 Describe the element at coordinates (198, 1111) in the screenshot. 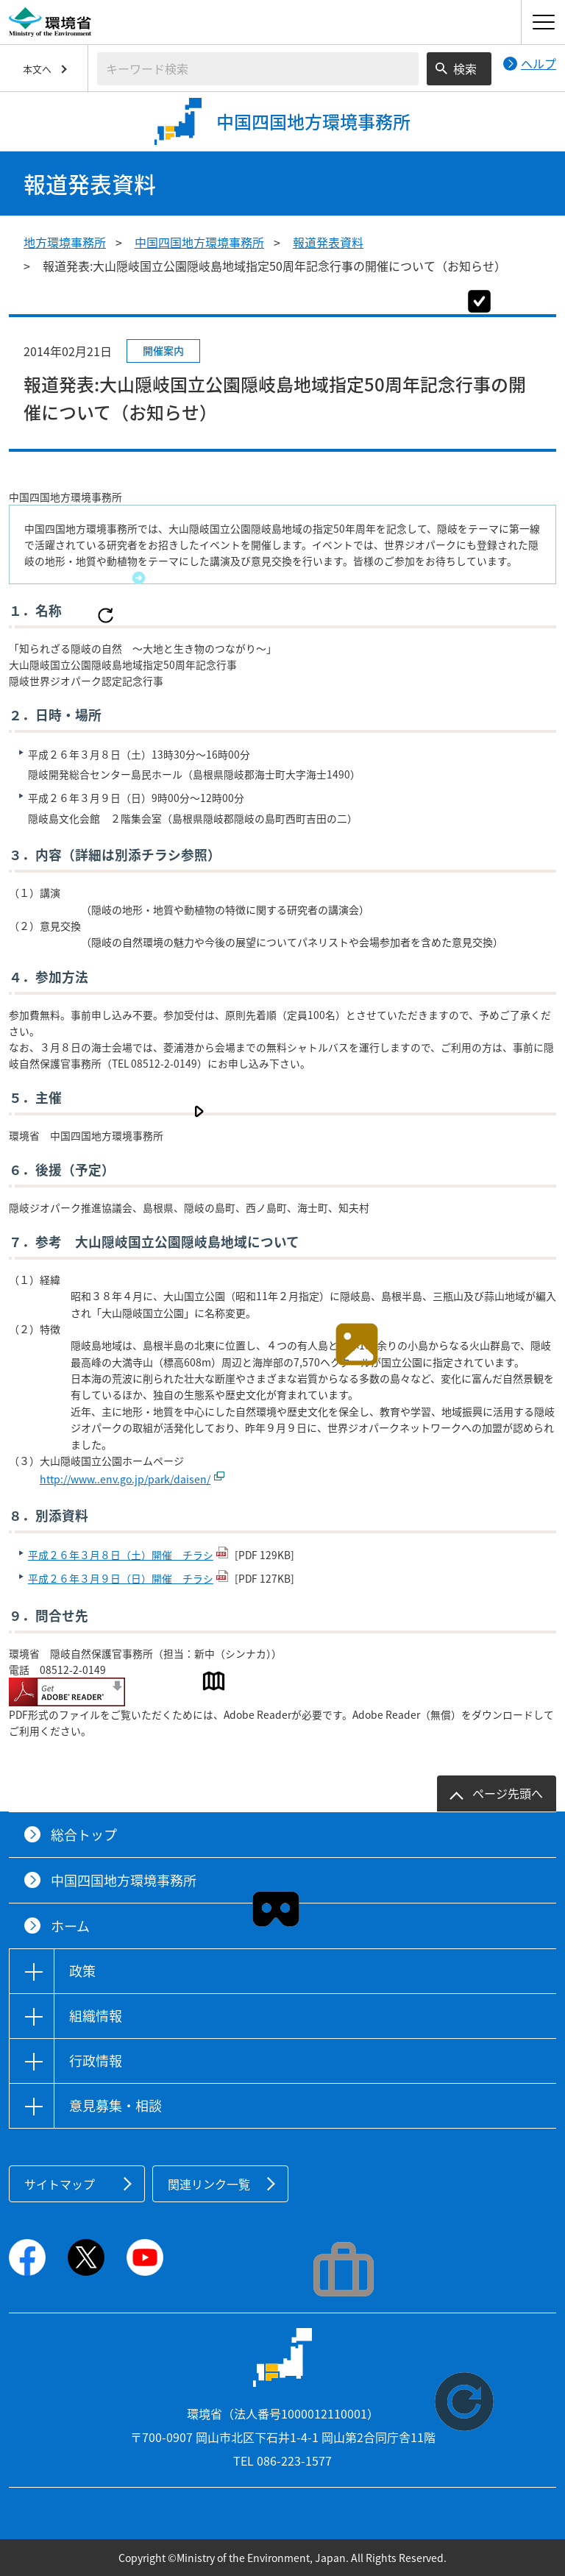

I see `navigate to the next screen or step` at that location.